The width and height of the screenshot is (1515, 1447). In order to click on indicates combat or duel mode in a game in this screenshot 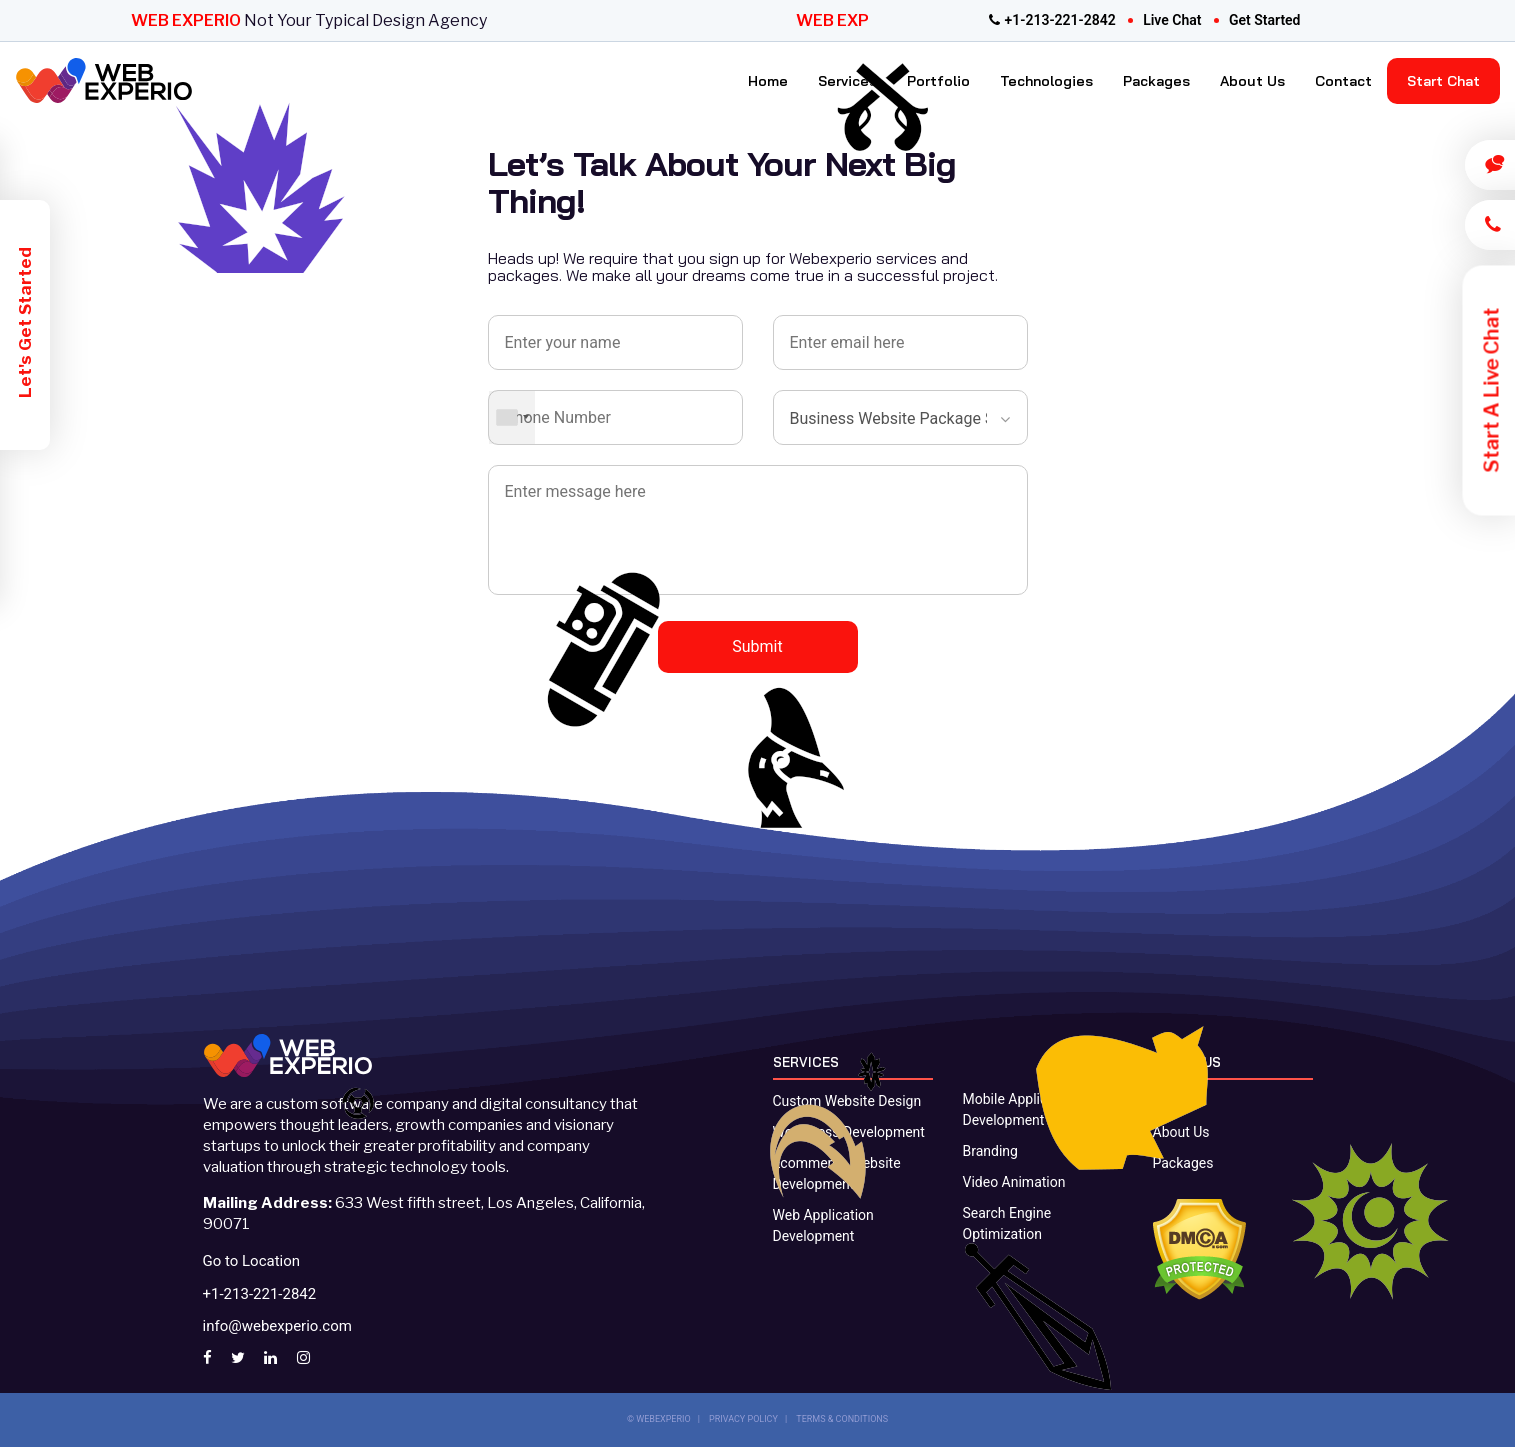, I will do `click(883, 107)`.